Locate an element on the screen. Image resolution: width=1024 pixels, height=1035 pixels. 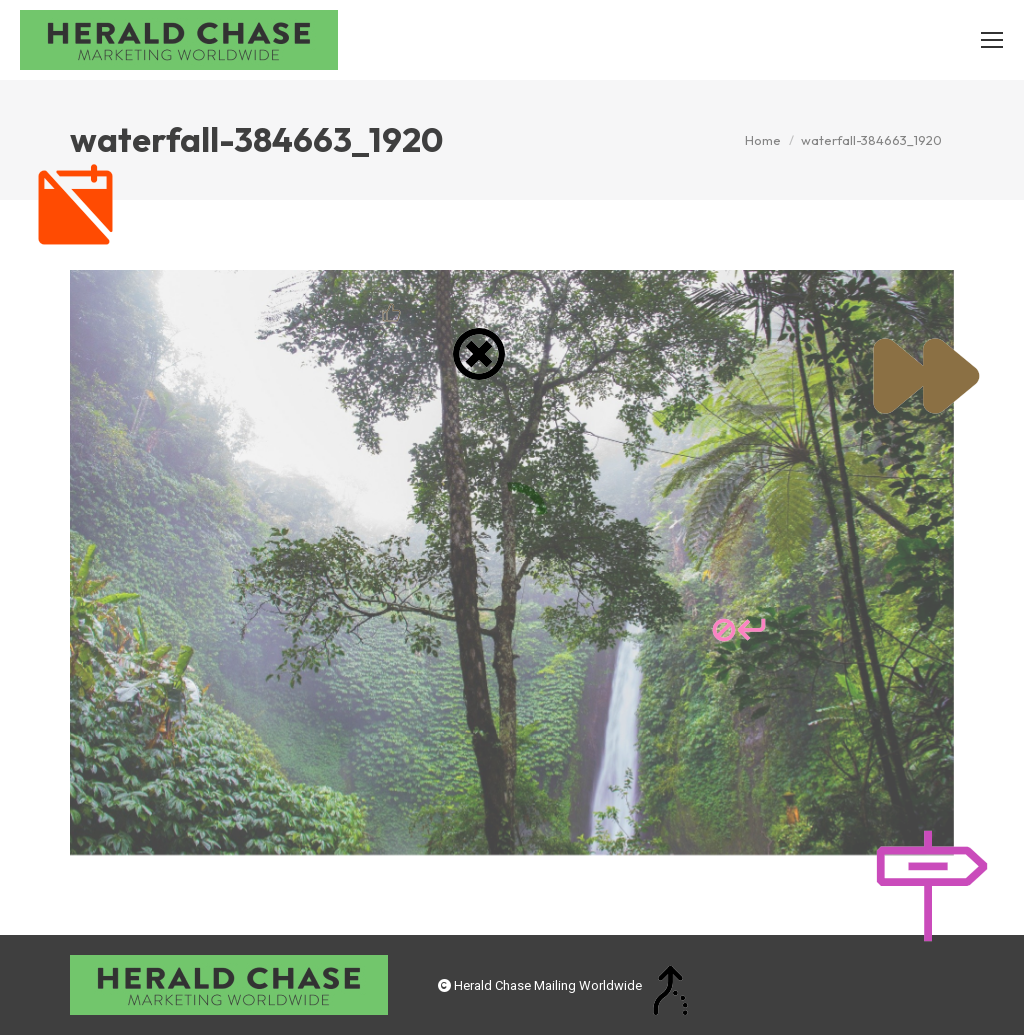
skip to the next track is located at coordinates (920, 376).